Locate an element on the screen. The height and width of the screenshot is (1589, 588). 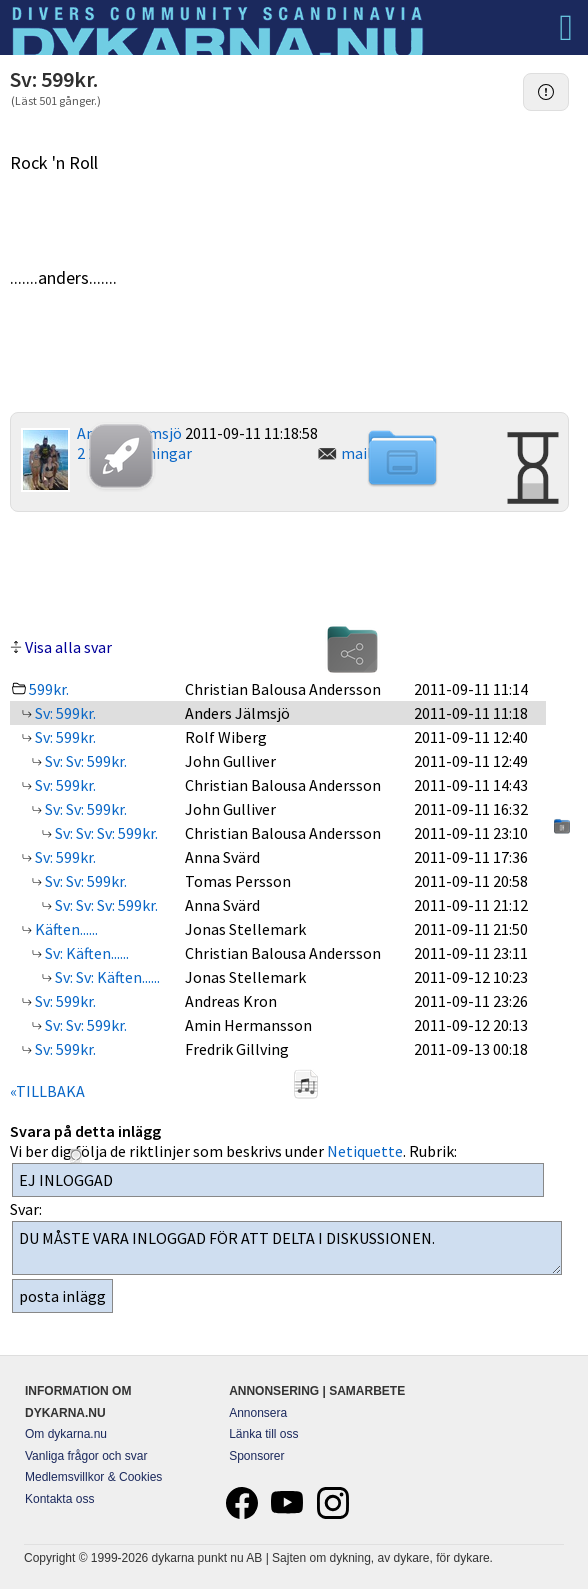
open disk utility application is located at coordinates (76, 1156).